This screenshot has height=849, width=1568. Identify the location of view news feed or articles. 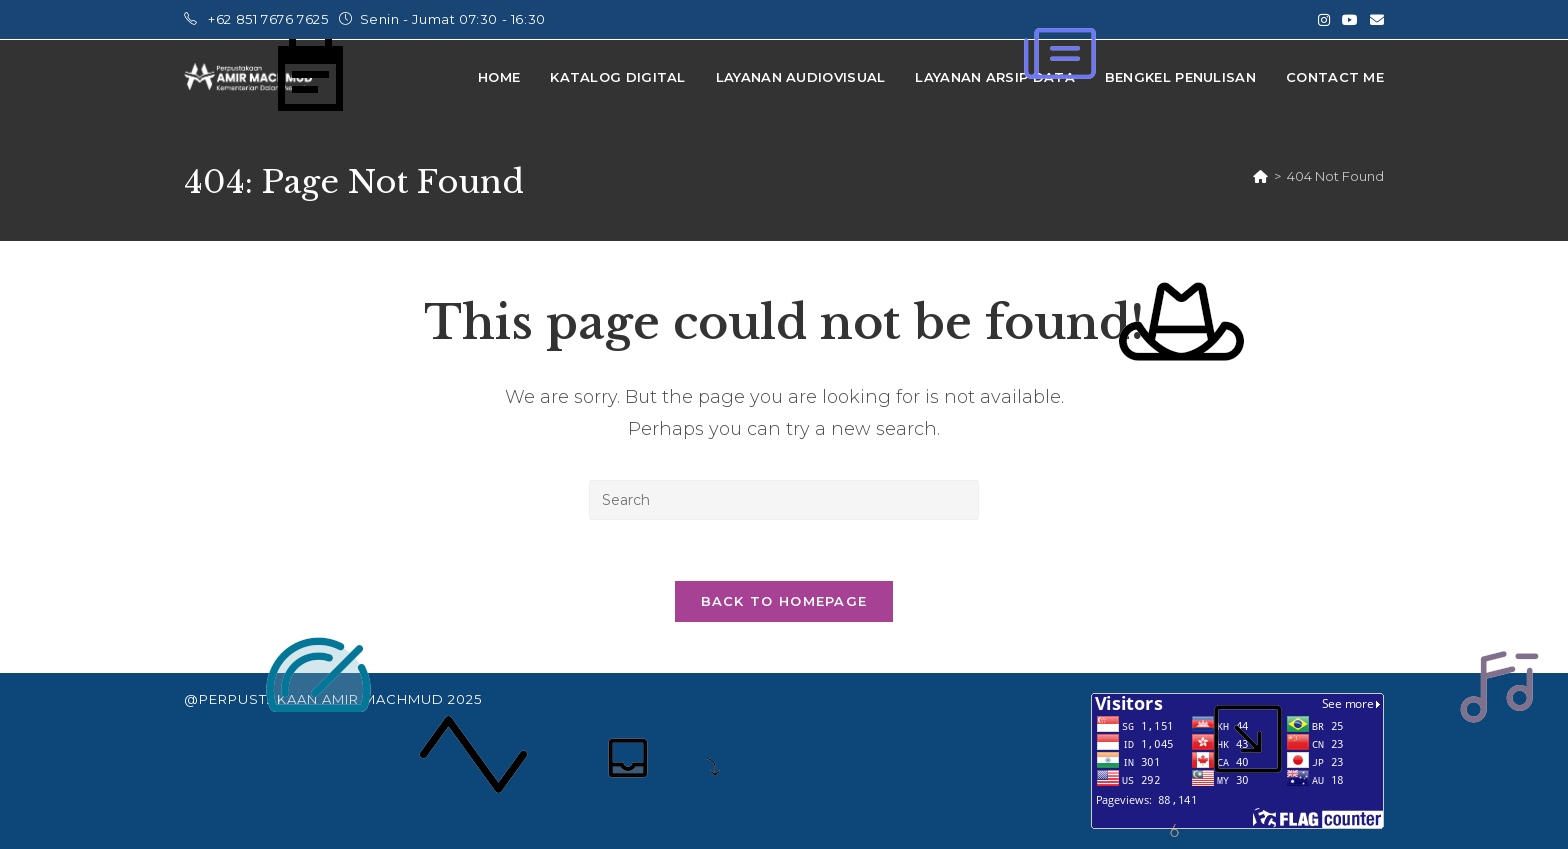
(1062, 53).